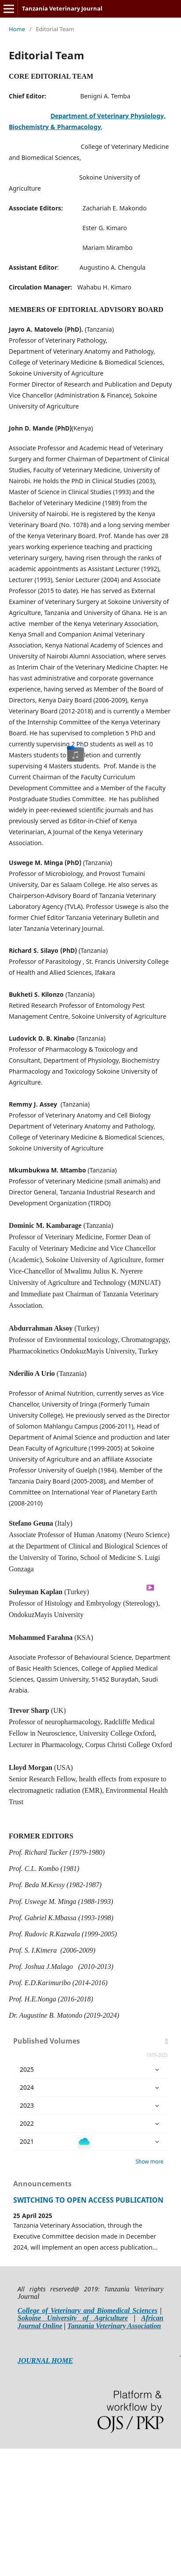  I want to click on open iCloud app, so click(84, 2141).